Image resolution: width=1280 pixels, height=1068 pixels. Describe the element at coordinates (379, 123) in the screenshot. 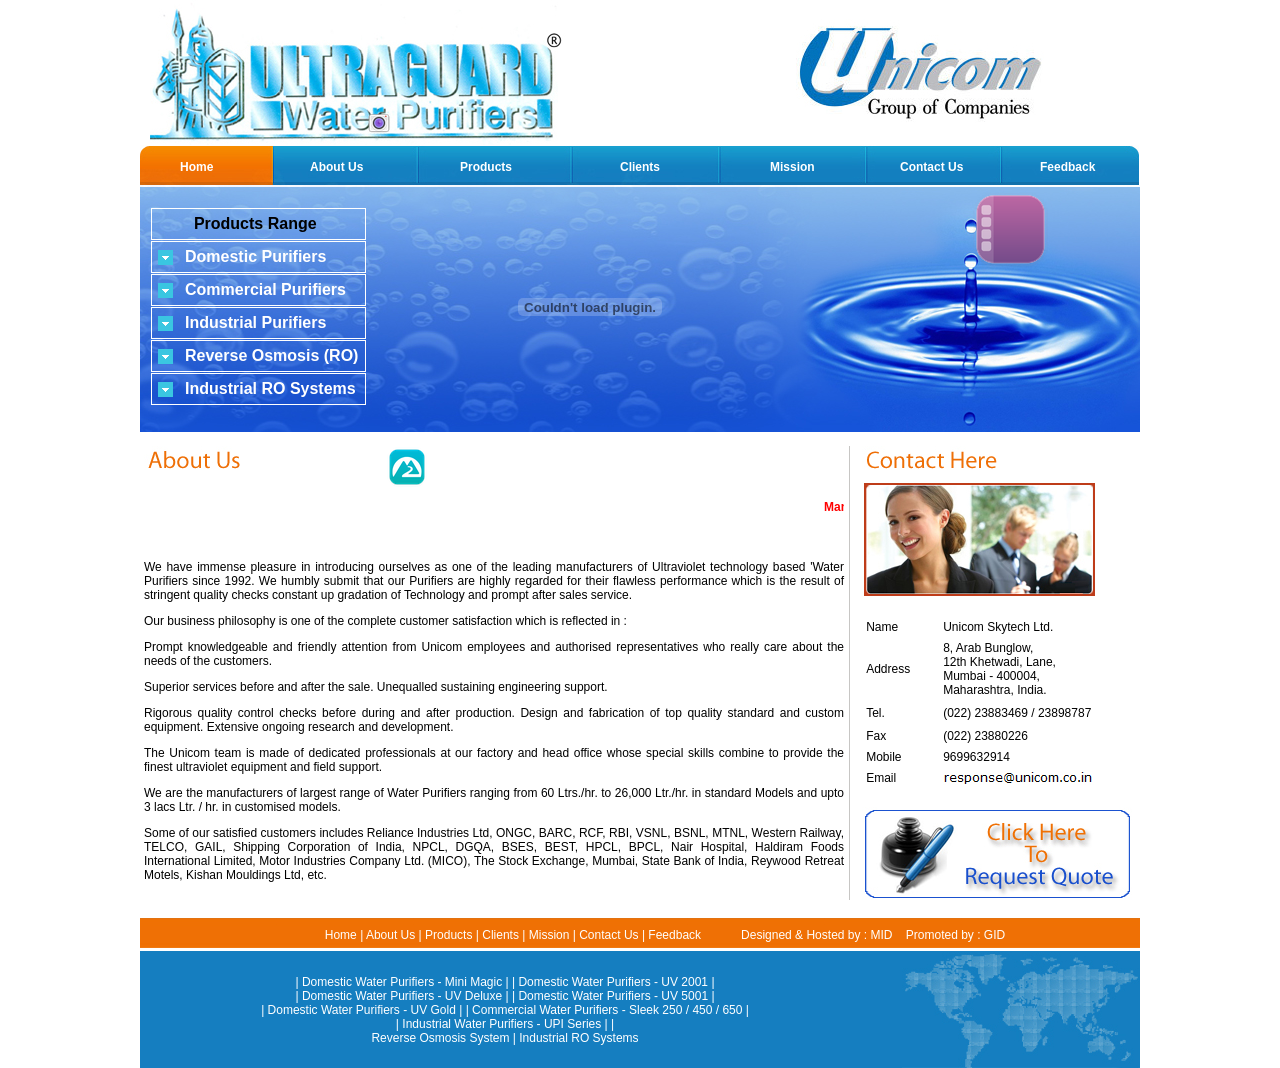

I see `open the camera app` at that location.